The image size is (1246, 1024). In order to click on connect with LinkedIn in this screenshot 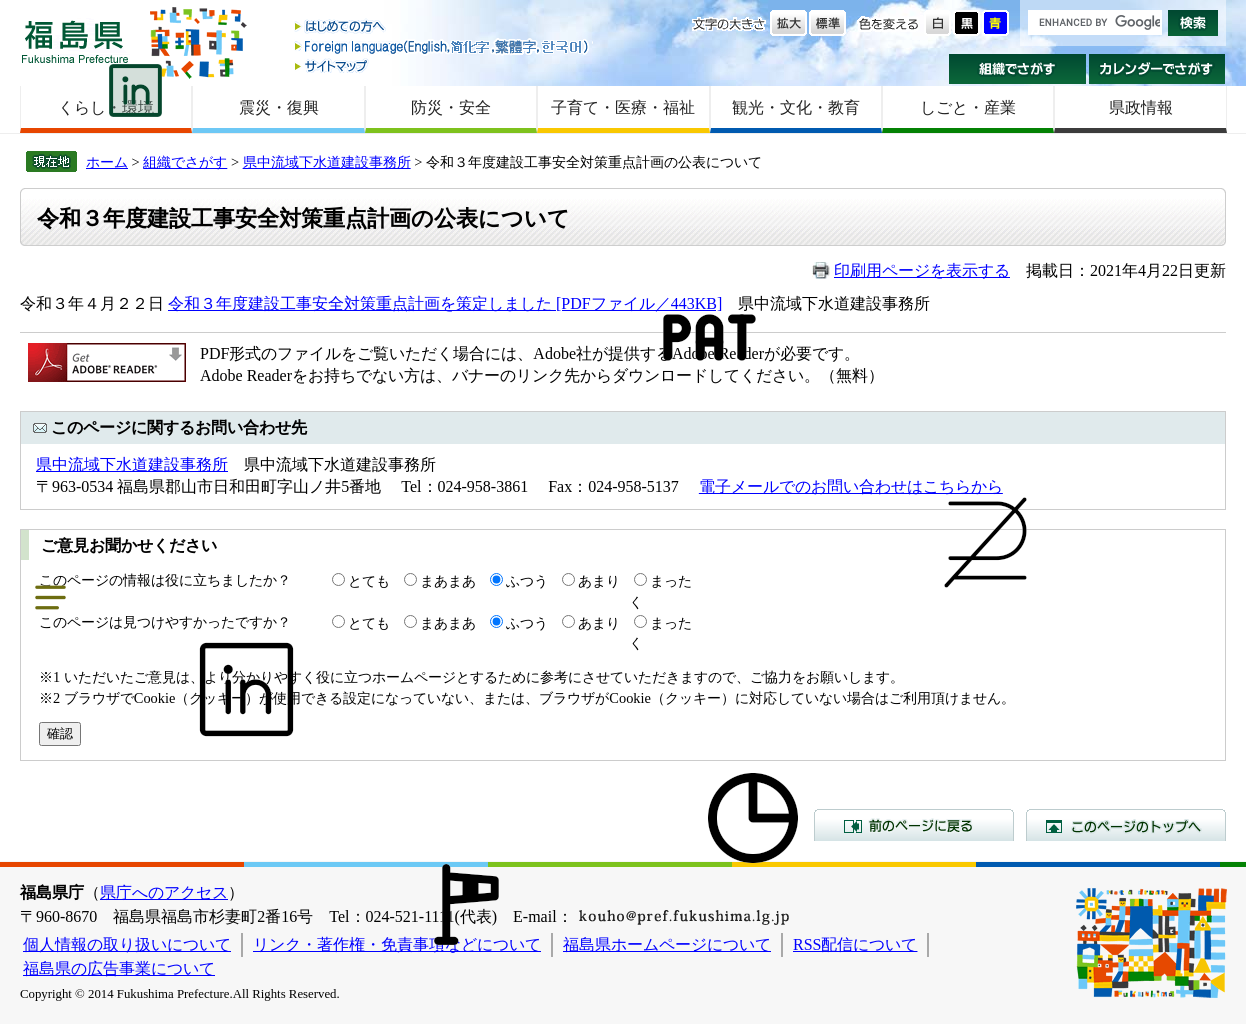, I will do `click(135, 90)`.